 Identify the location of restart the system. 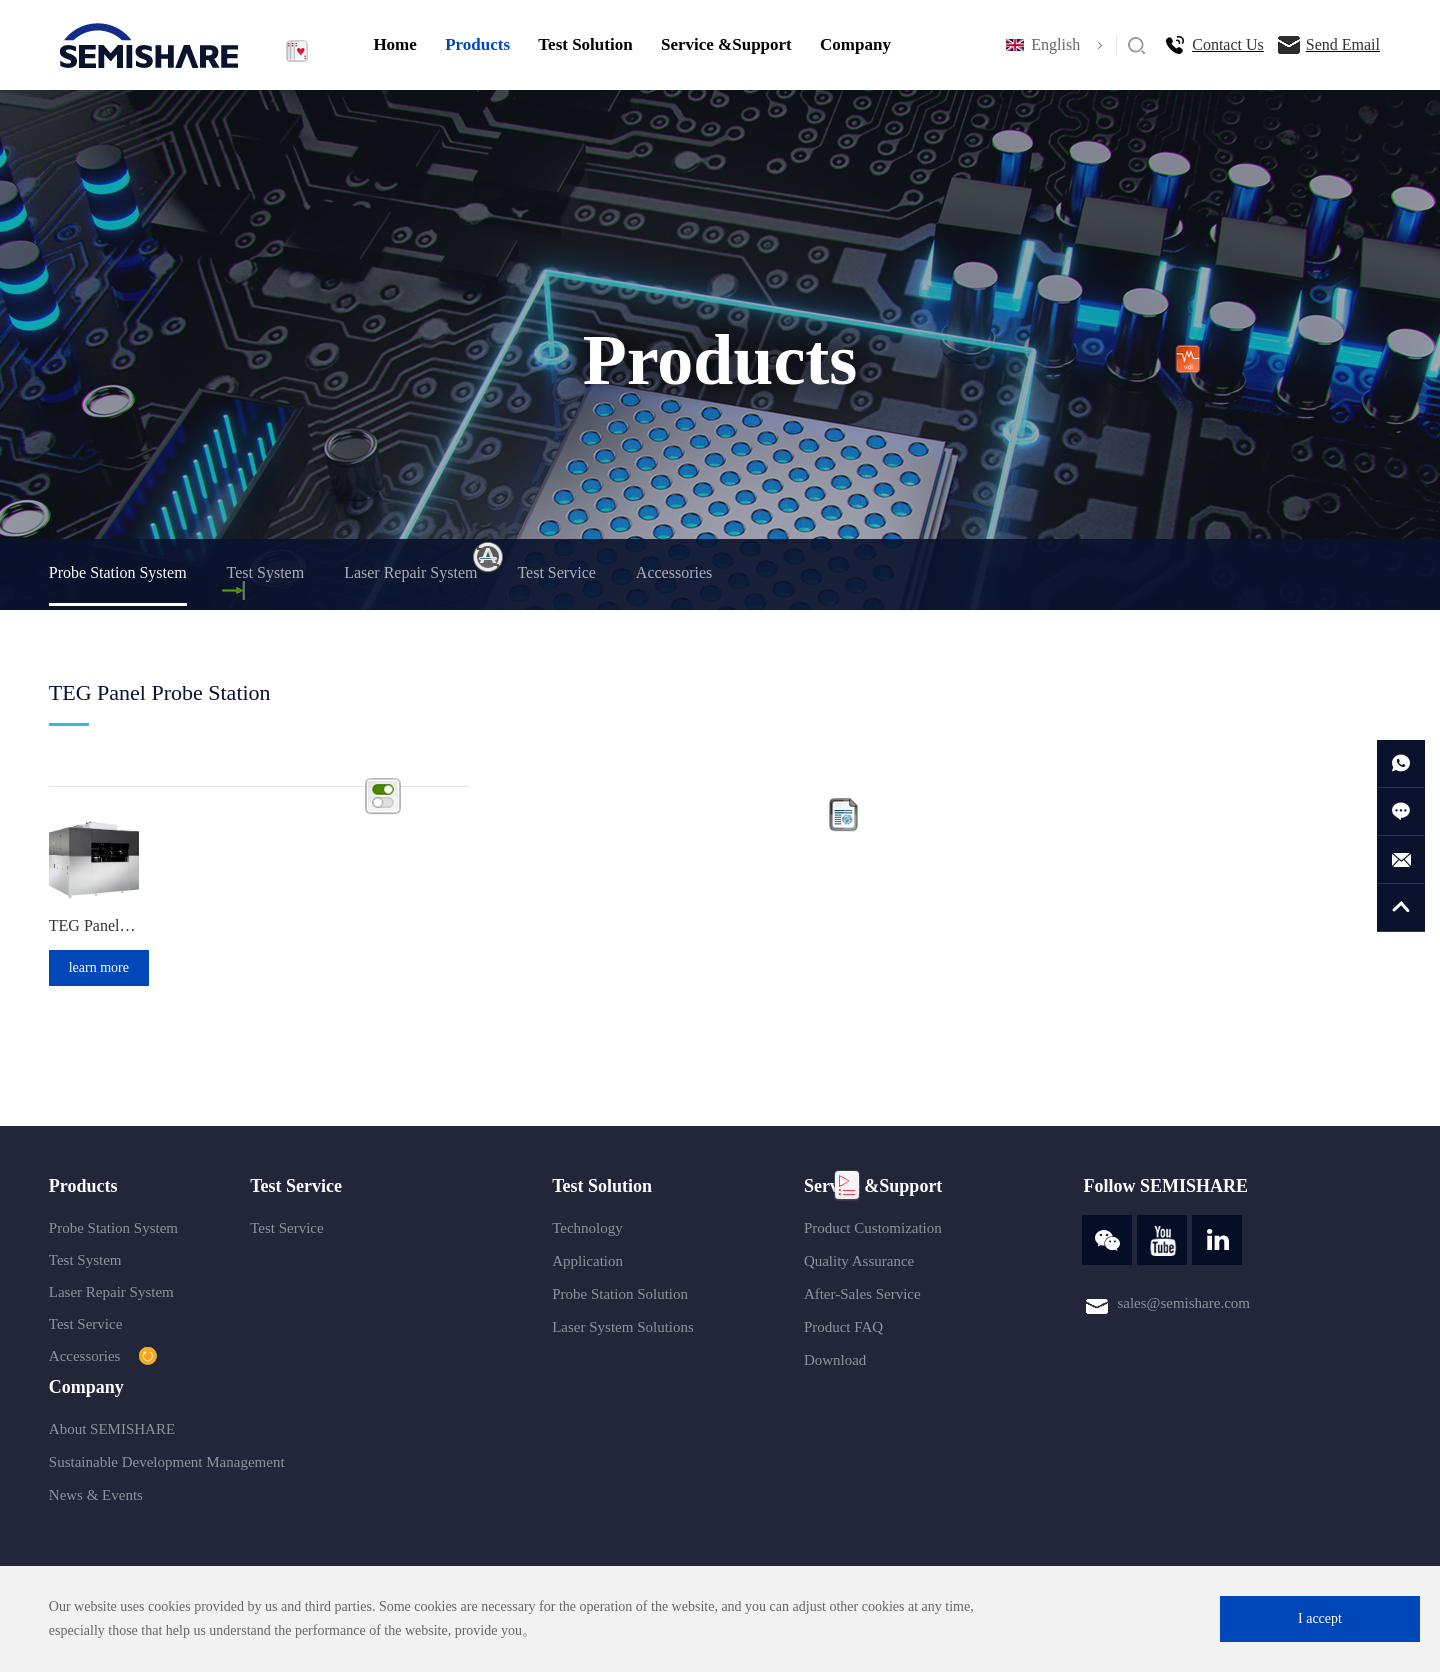
(148, 1356).